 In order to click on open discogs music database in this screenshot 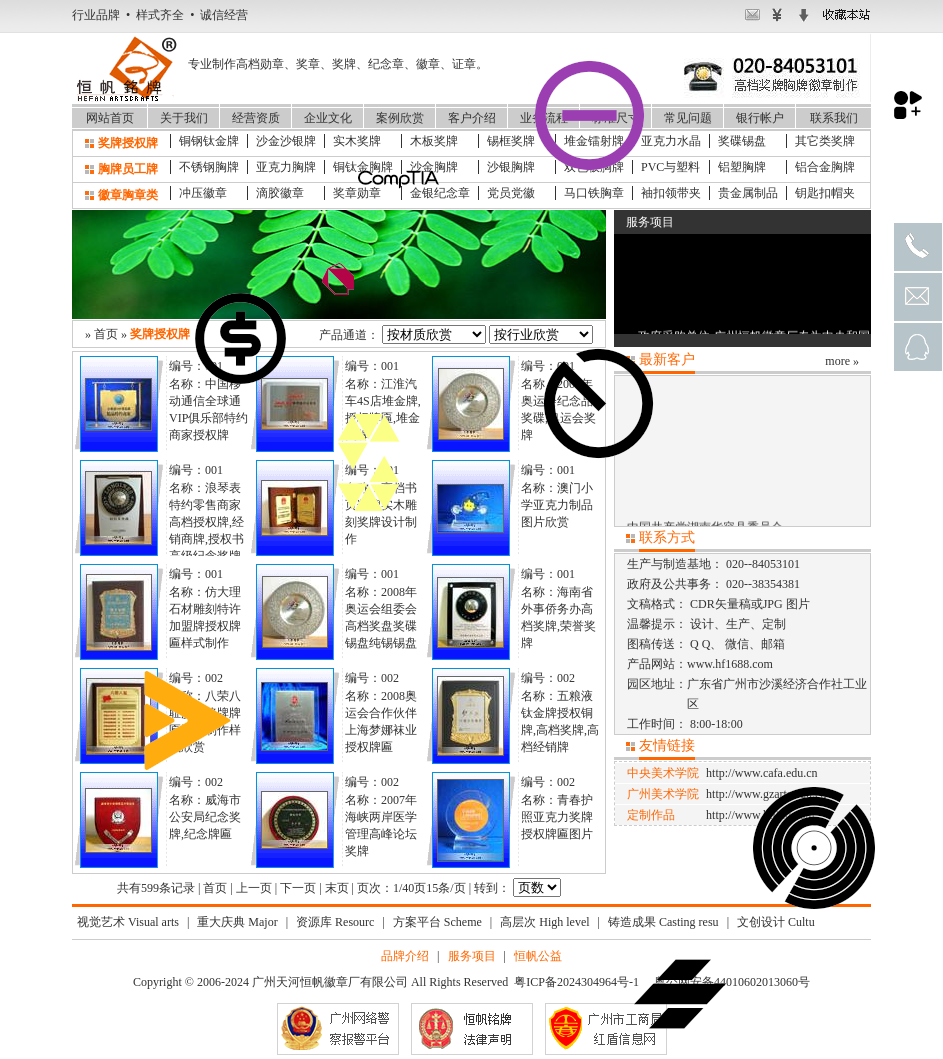, I will do `click(814, 848)`.